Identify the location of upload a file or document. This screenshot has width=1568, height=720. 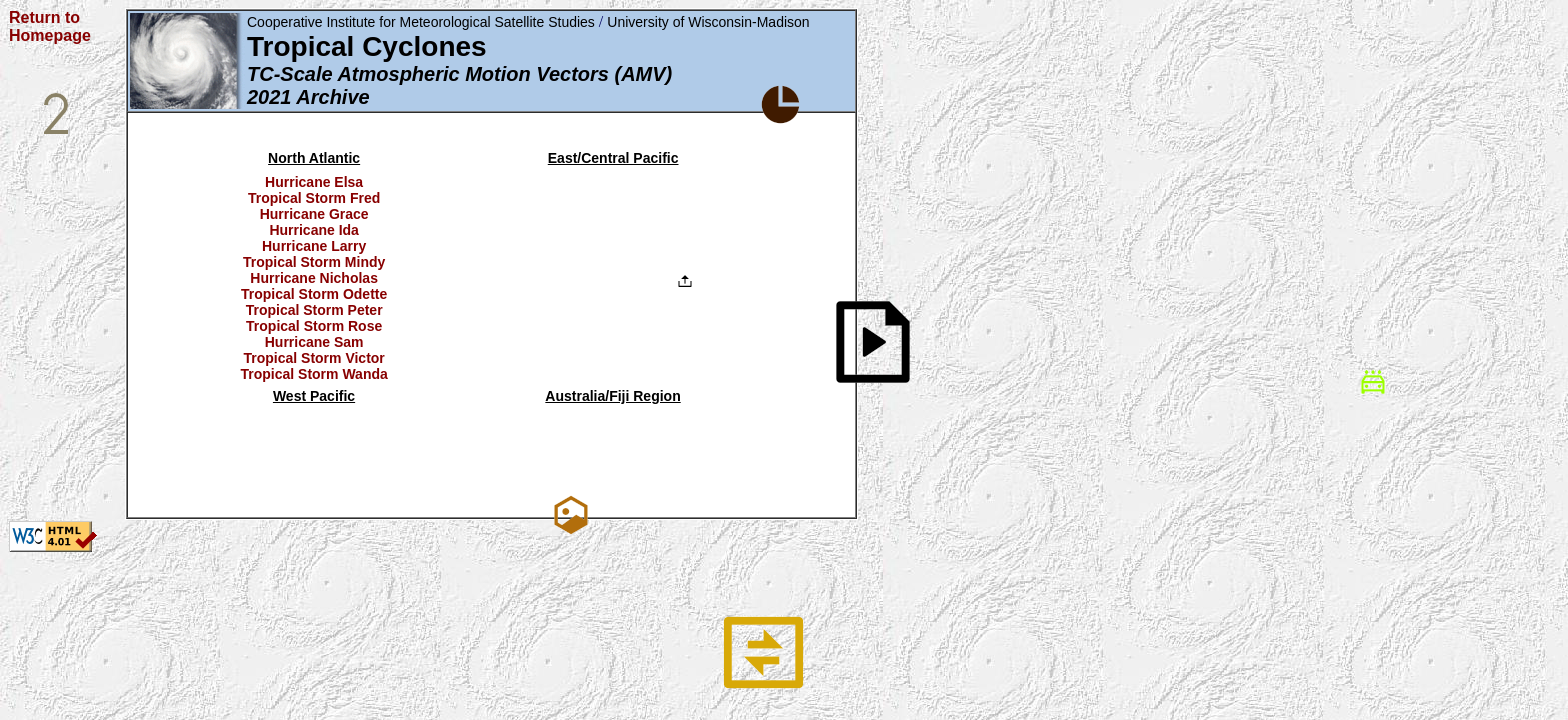
(685, 281).